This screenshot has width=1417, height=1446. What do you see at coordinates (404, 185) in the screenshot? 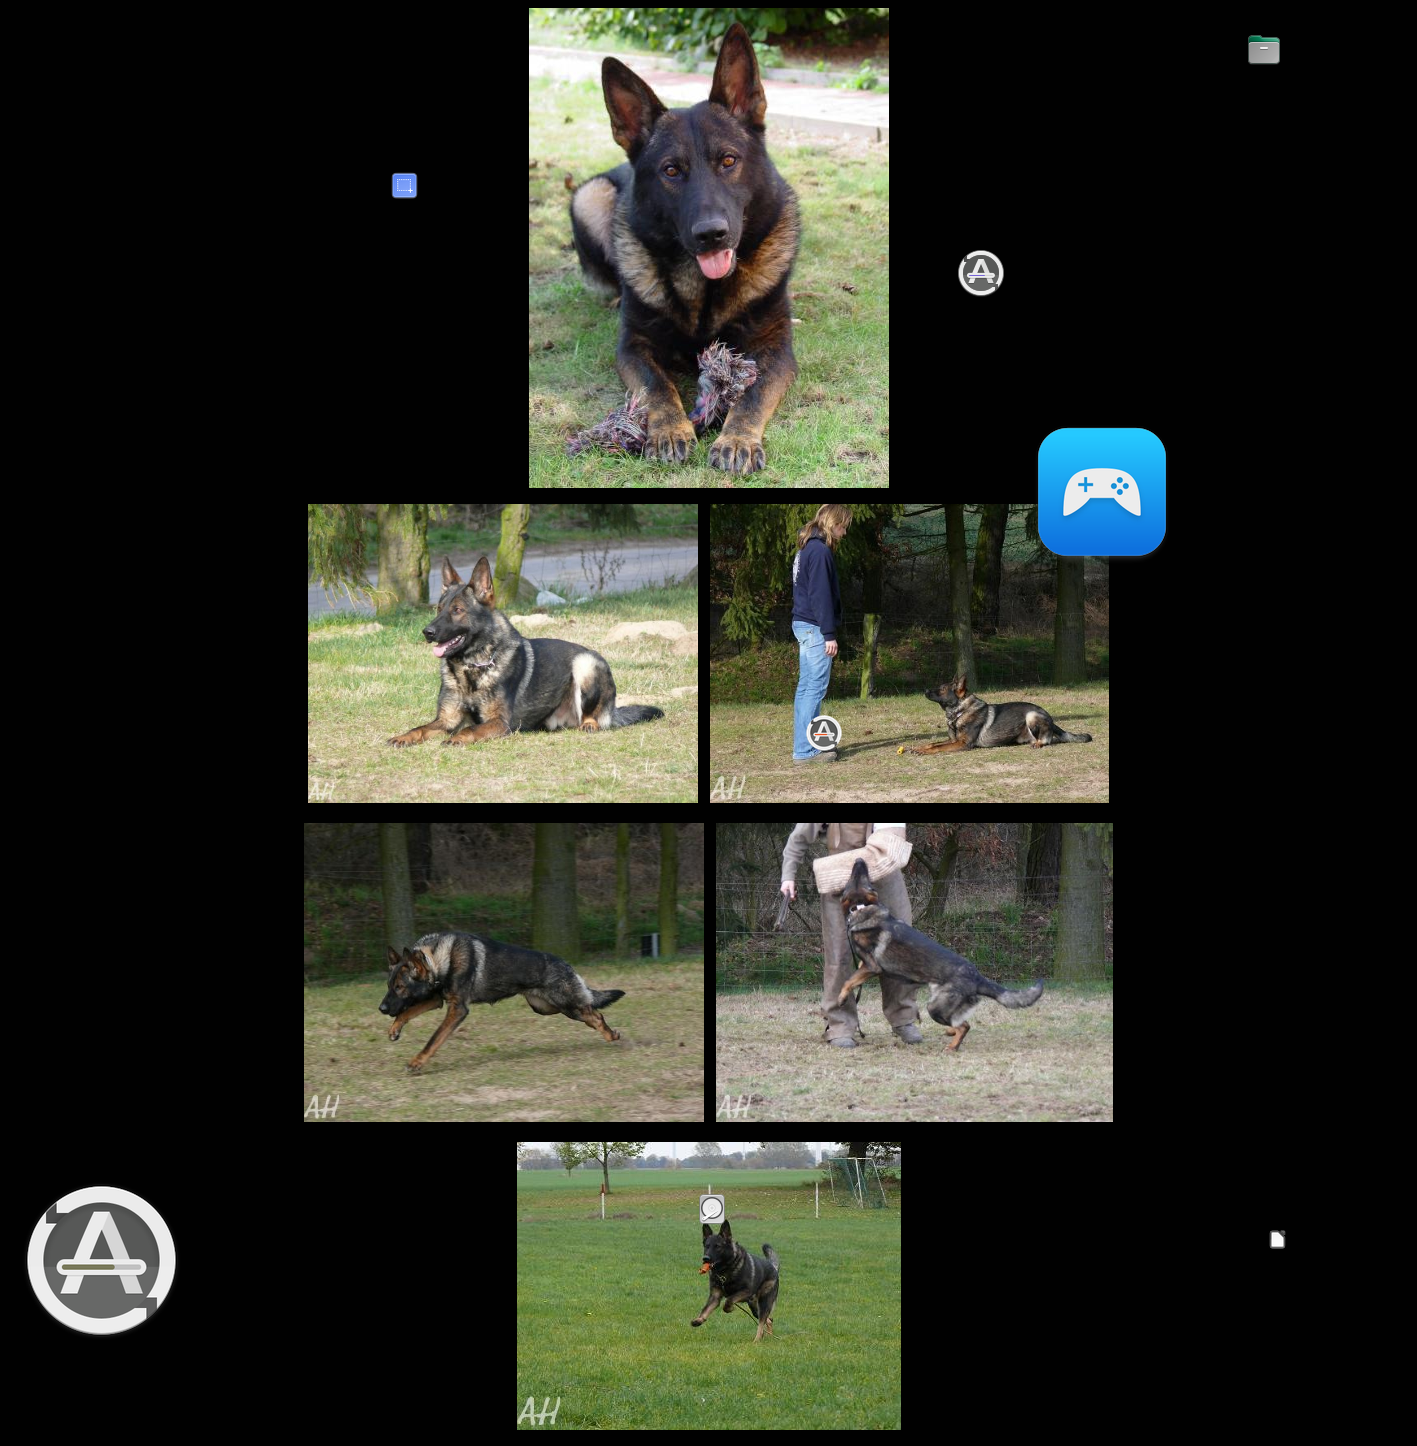
I see `take a screenshot` at bounding box center [404, 185].